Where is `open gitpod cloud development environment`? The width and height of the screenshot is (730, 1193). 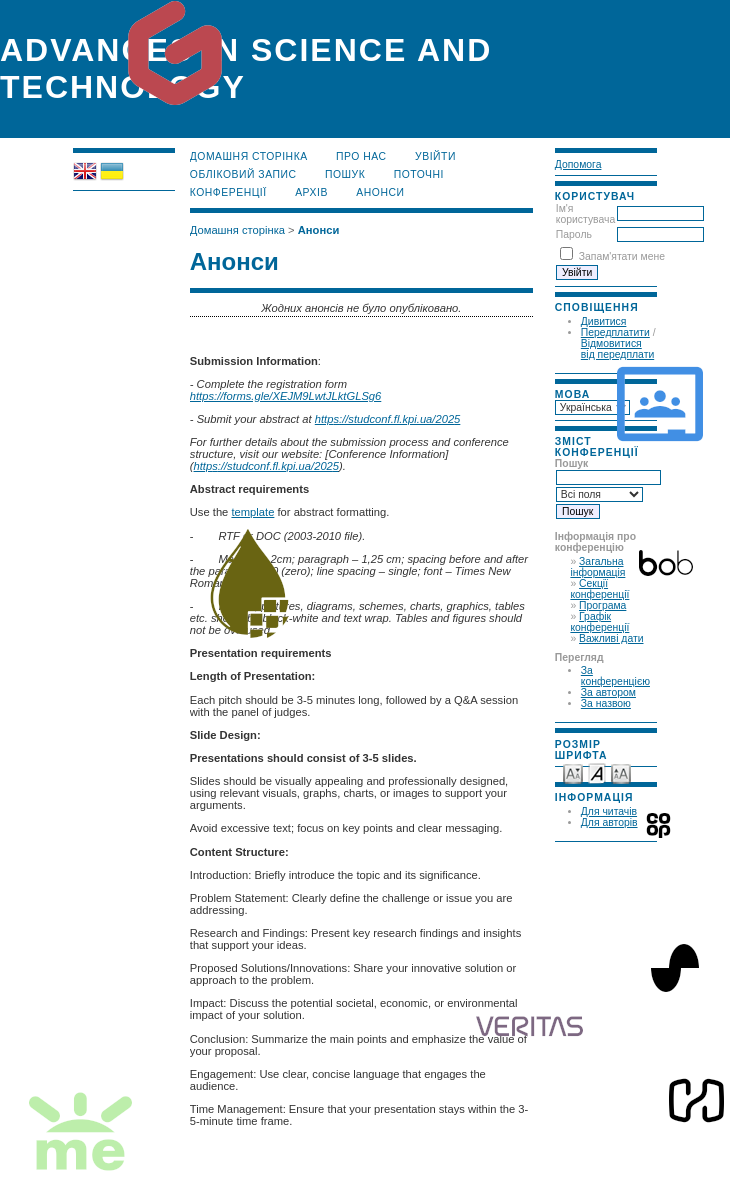
open gitpod cloud development environment is located at coordinates (175, 53).